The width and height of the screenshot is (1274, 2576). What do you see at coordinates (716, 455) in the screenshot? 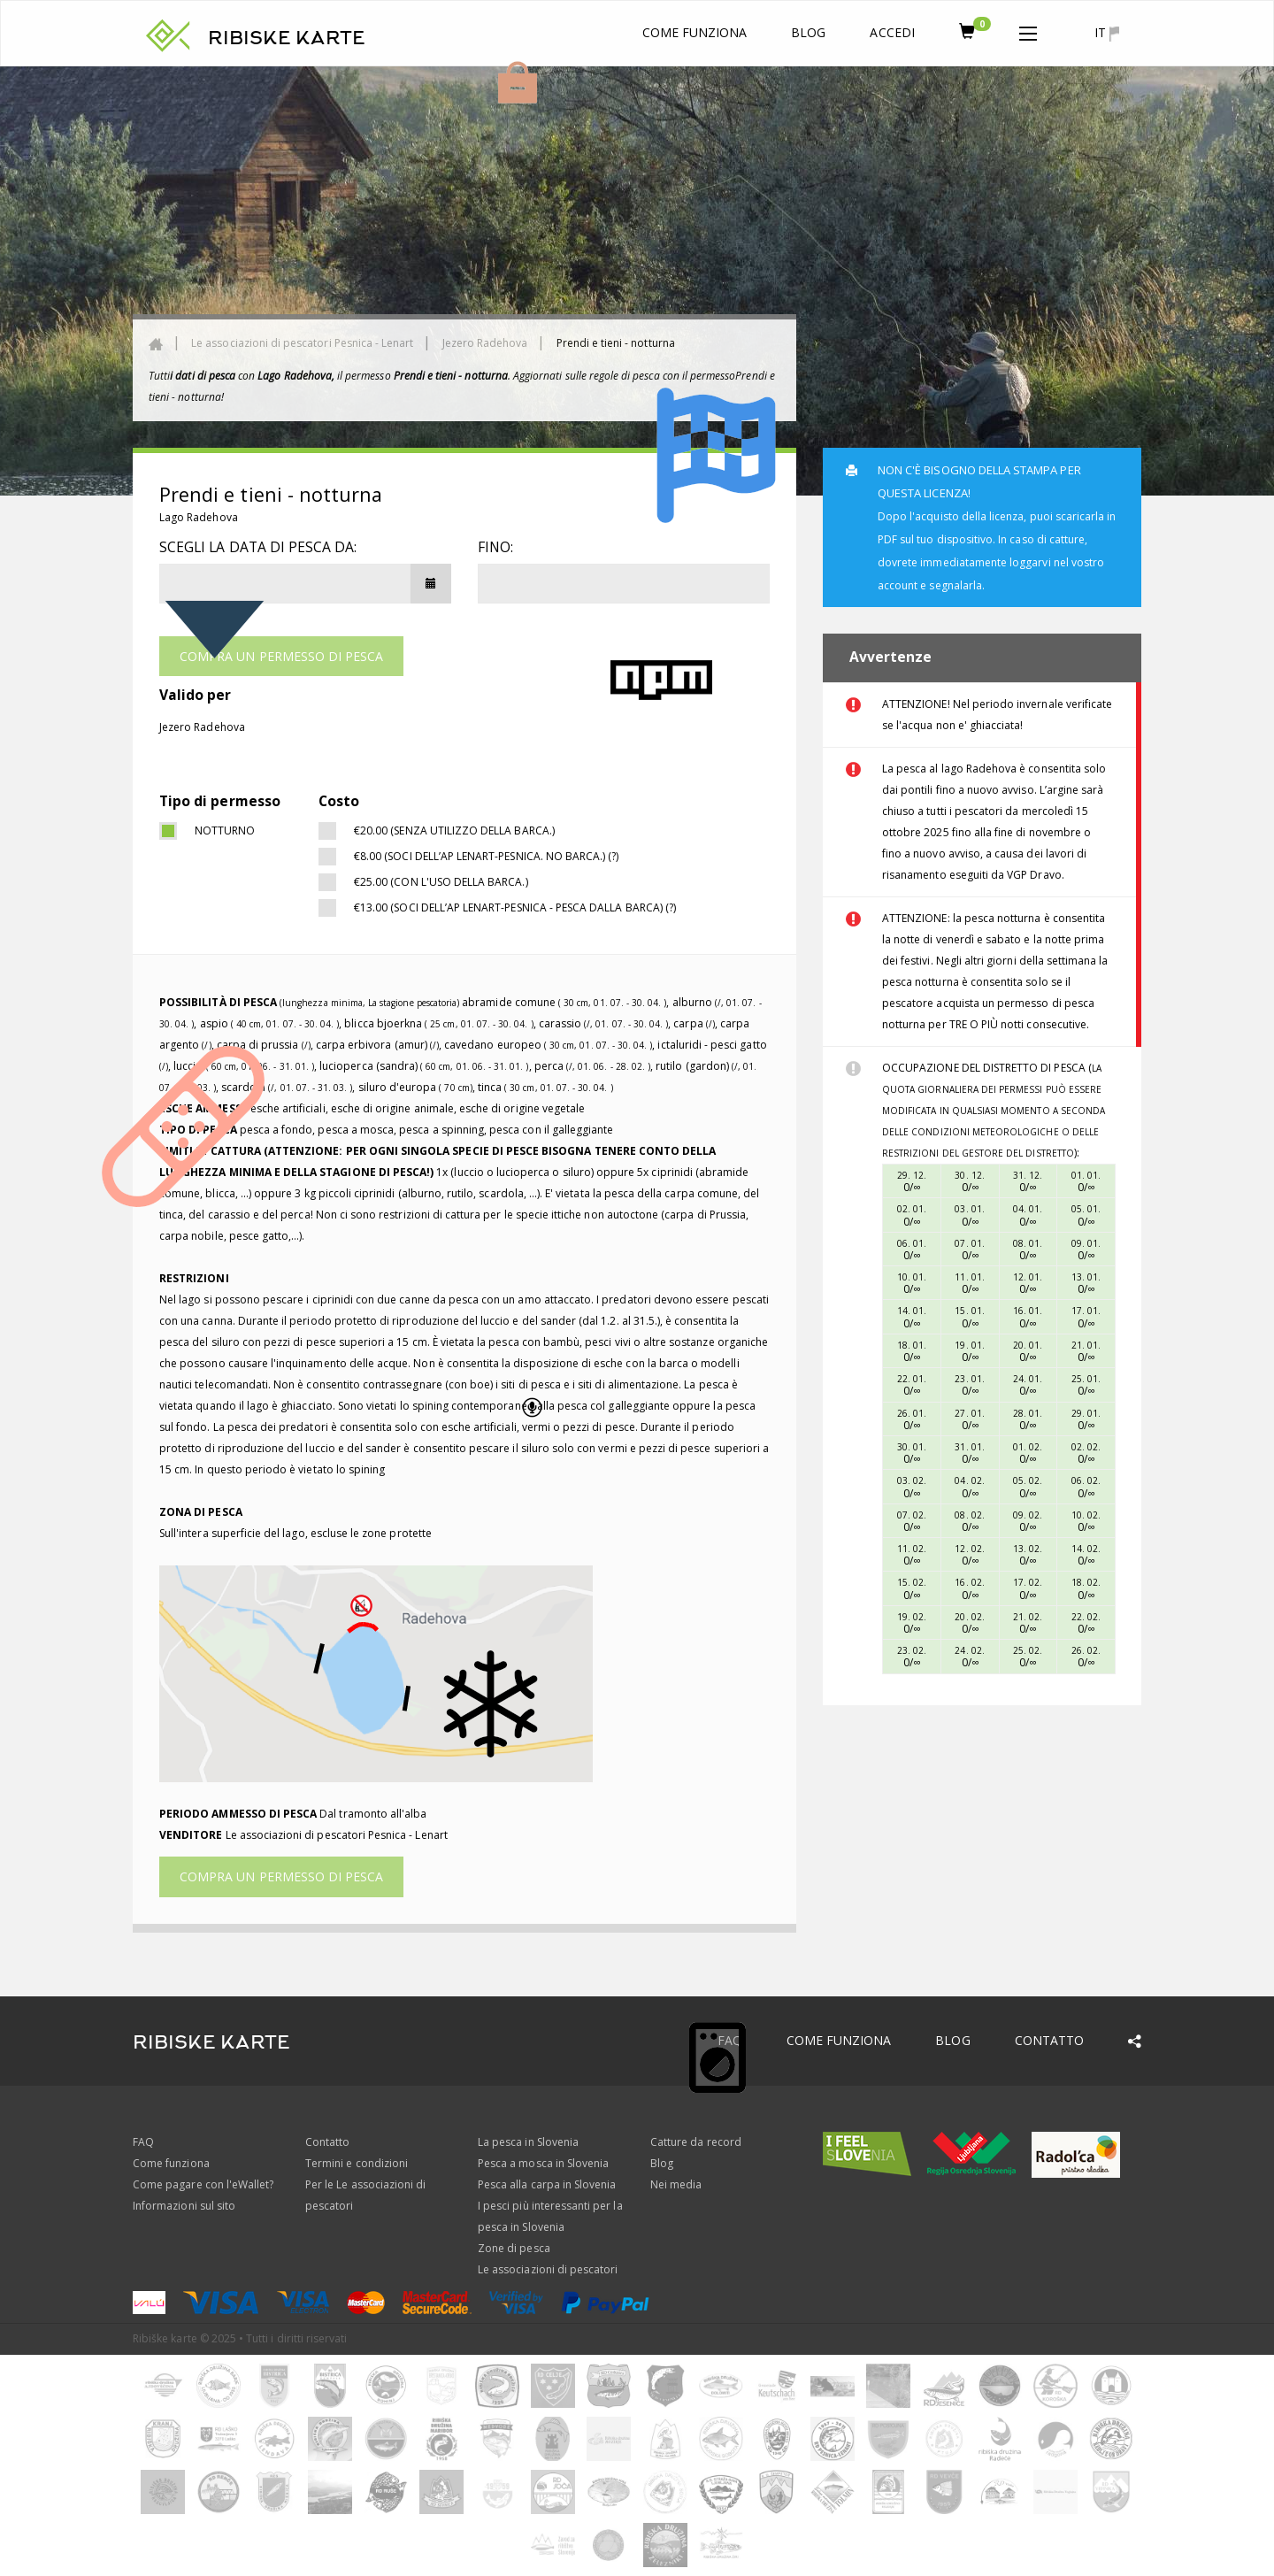
I see `indicates completion or finish point` at bounding box center [716, 455].